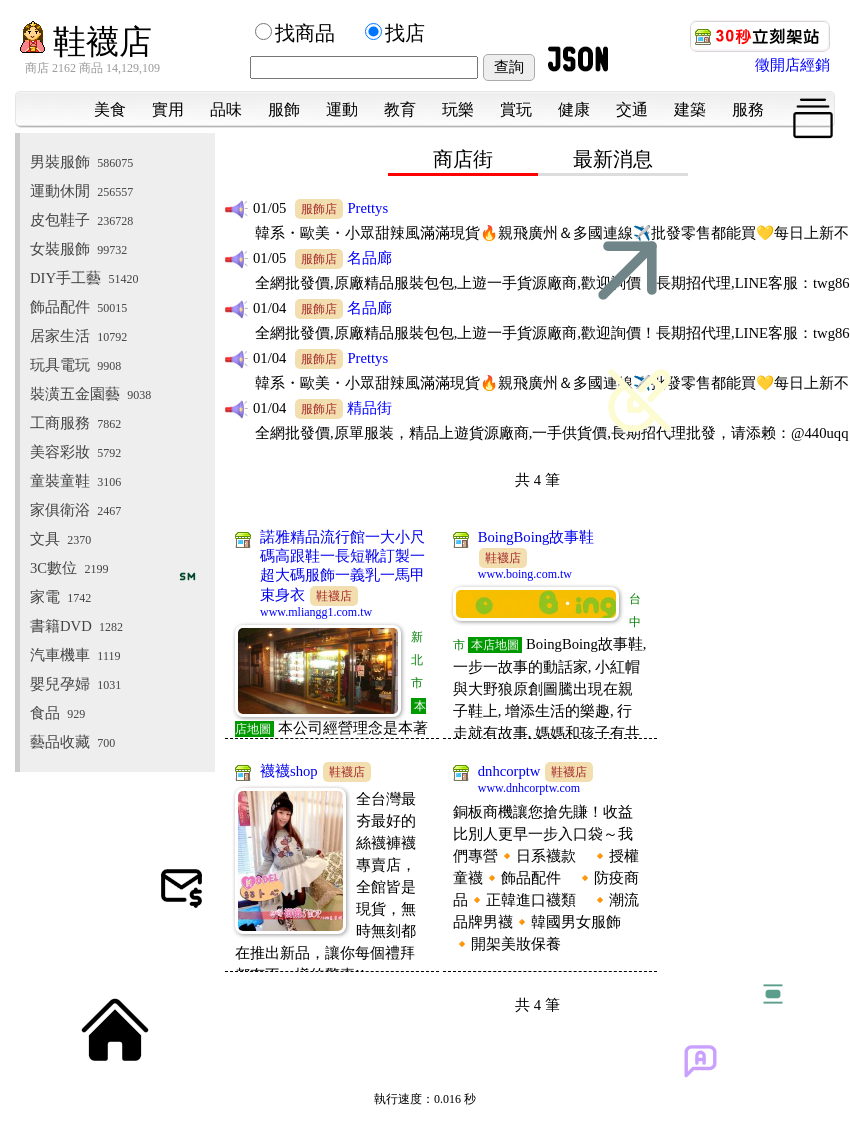  Describe the element at coordinates (181, 885) in the screenshot. I see `view payment or invoice emails` at that location.